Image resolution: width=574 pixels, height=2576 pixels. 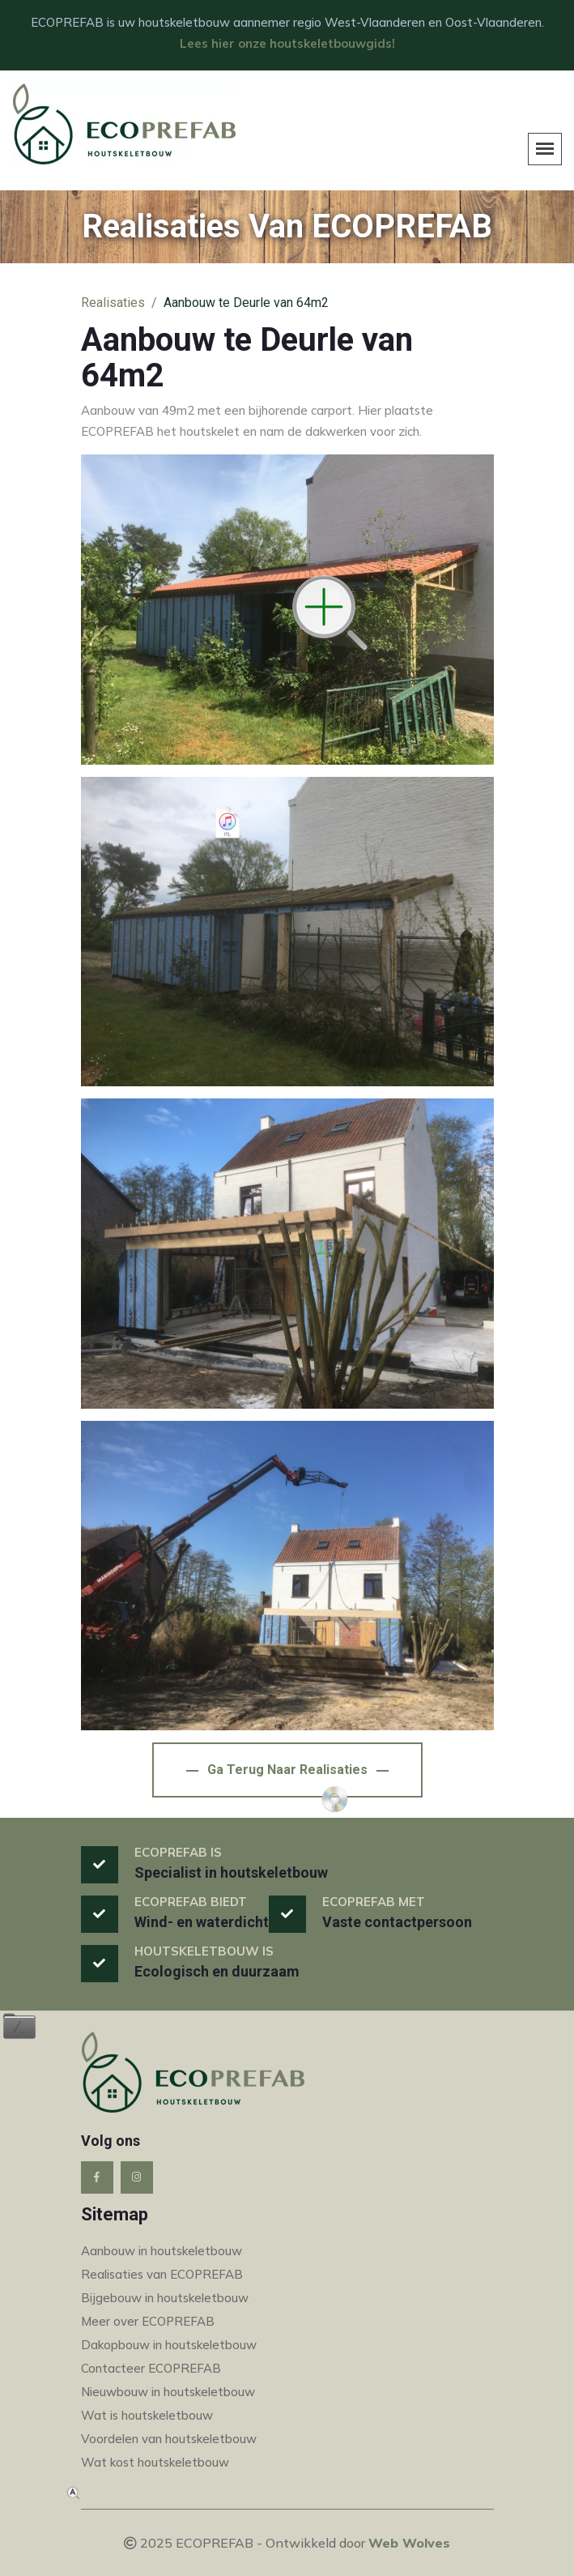 I want to click on access the root directory, so click(x=19, y=2026).